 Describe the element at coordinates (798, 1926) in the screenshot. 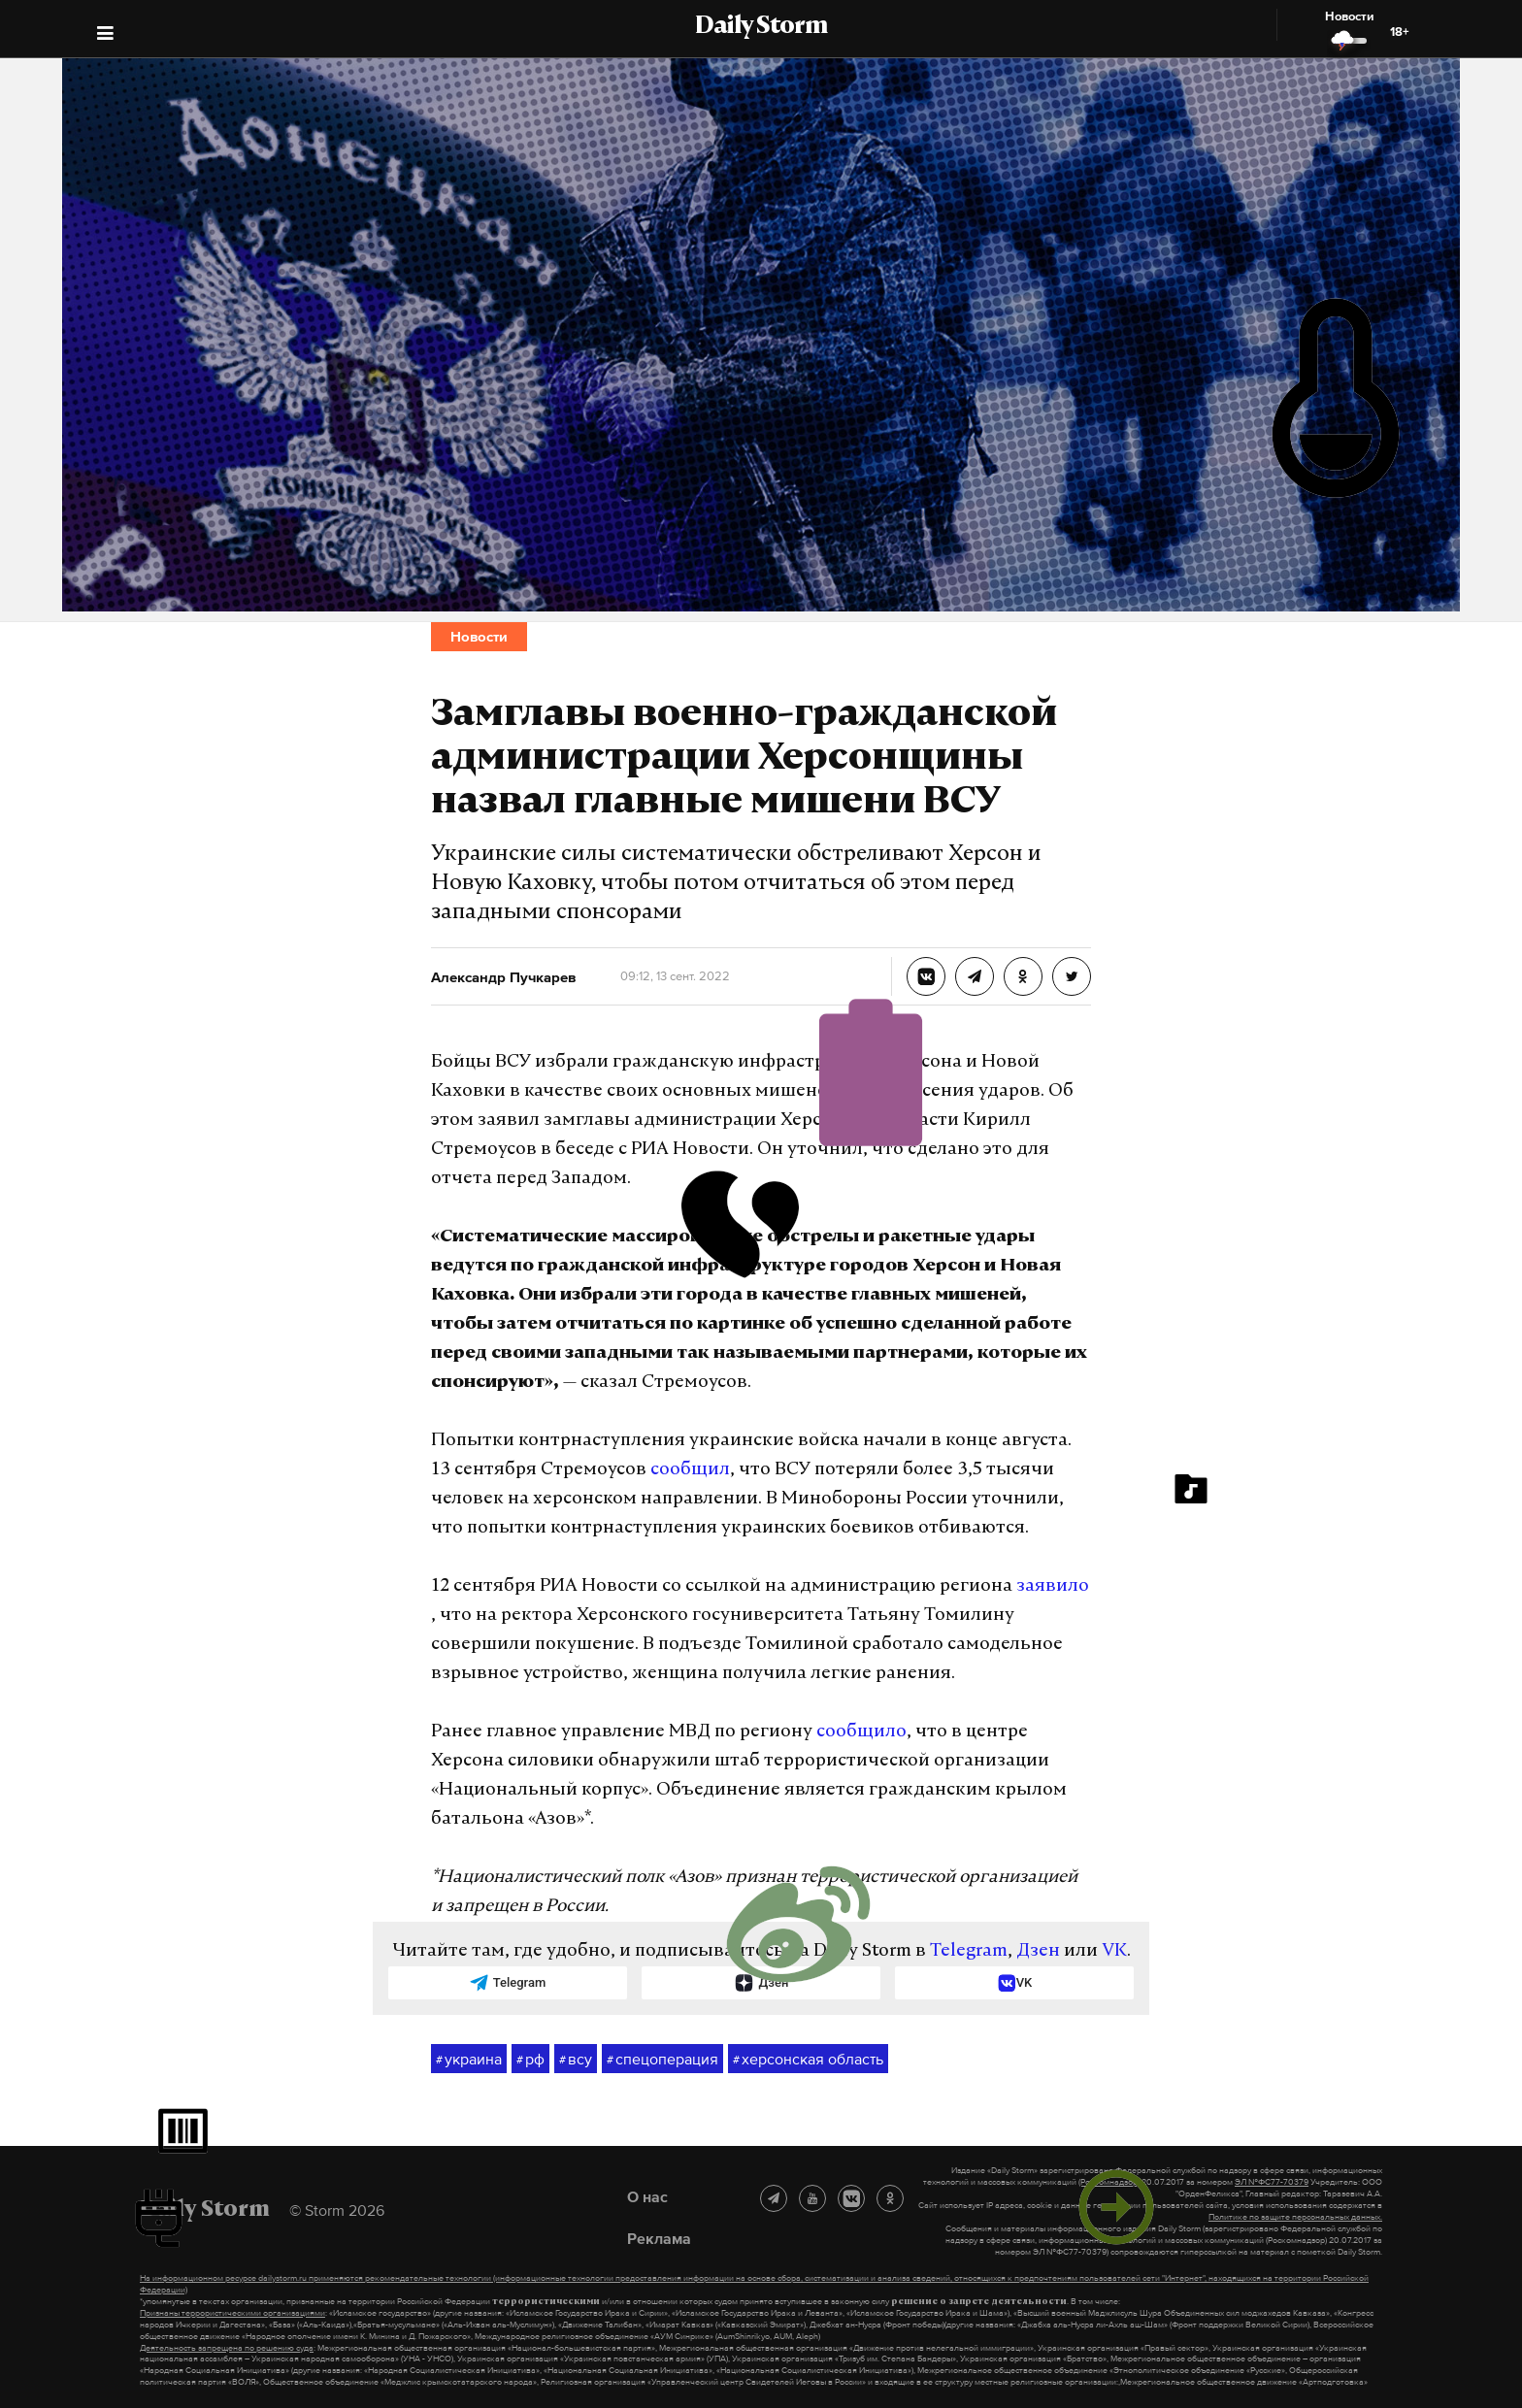

I see `open Weibo app` at that location.